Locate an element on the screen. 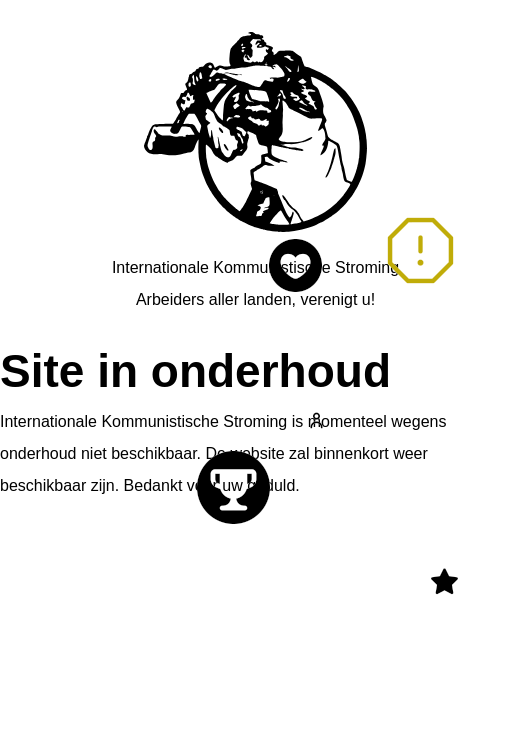 Image resolution: width=511 pixels, height=733 pixels. stop or halt current action is located at coordinates (420, 250).